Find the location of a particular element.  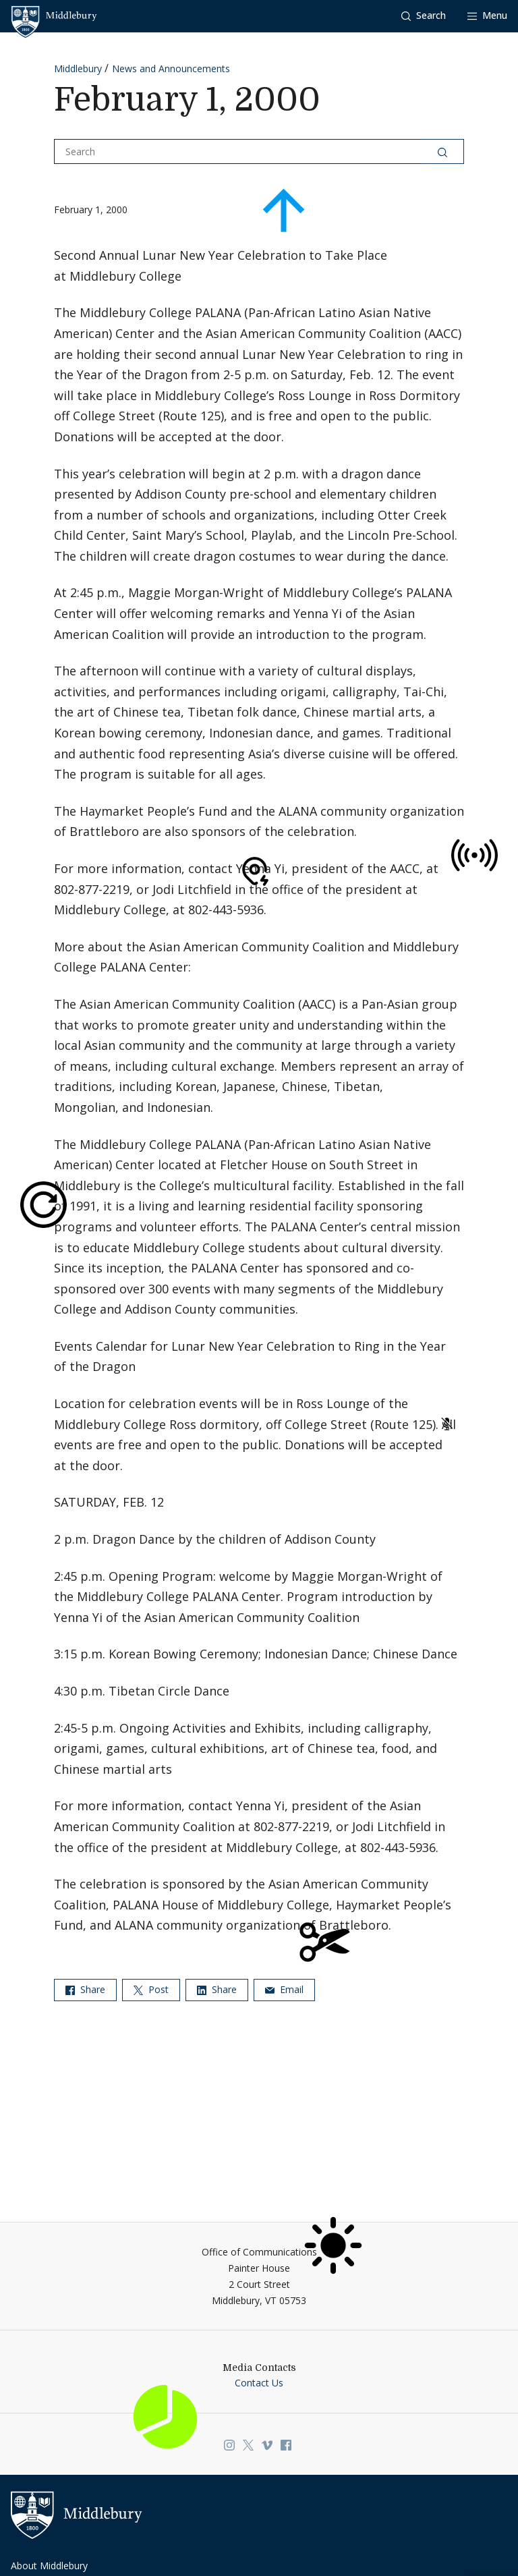

enable fast or instant location tracking is located at coordinates (254, 870).